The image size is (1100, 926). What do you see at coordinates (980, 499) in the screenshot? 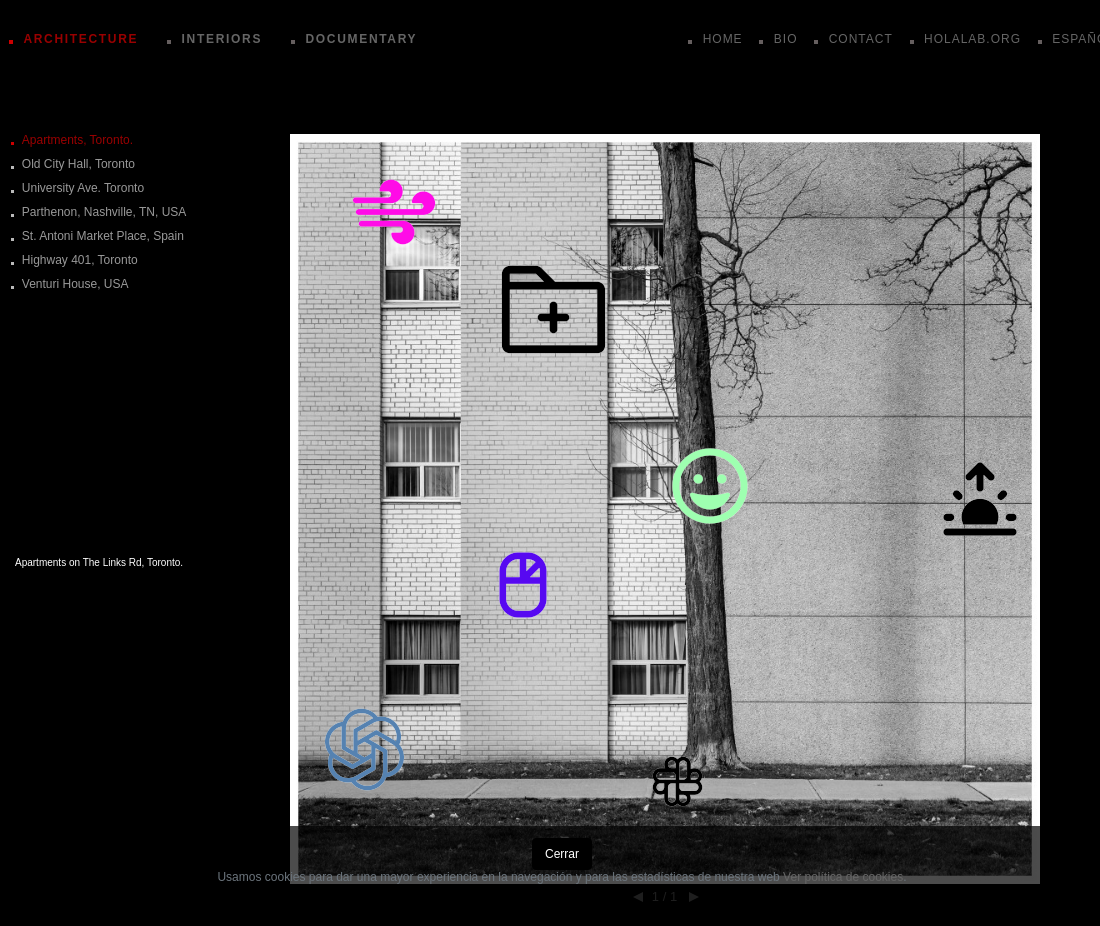
I see `set alarm for sunrise or morning wake-up` at bounding box center [980, 499].